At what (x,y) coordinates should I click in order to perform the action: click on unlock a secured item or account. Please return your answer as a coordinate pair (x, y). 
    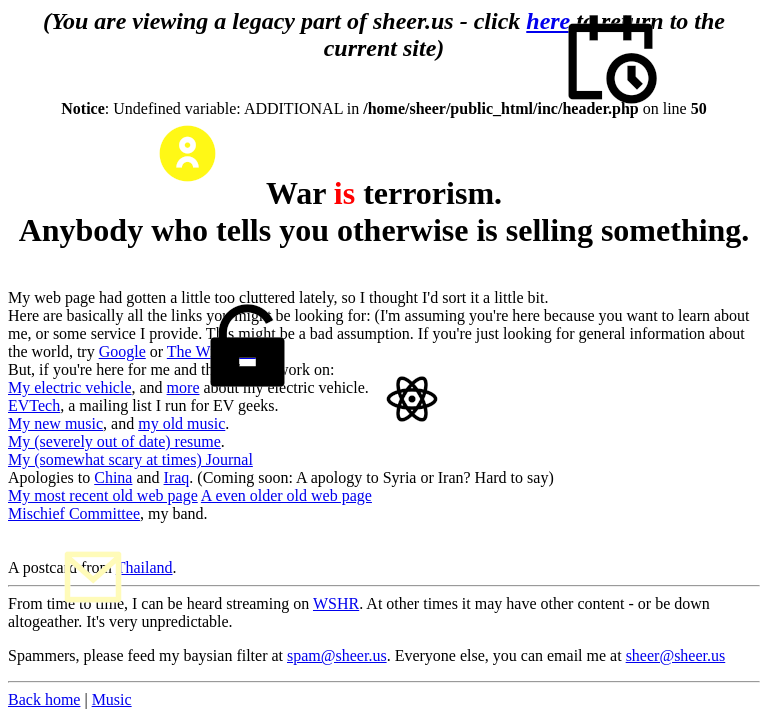
    Looking at the image, I should click on (247, 345).